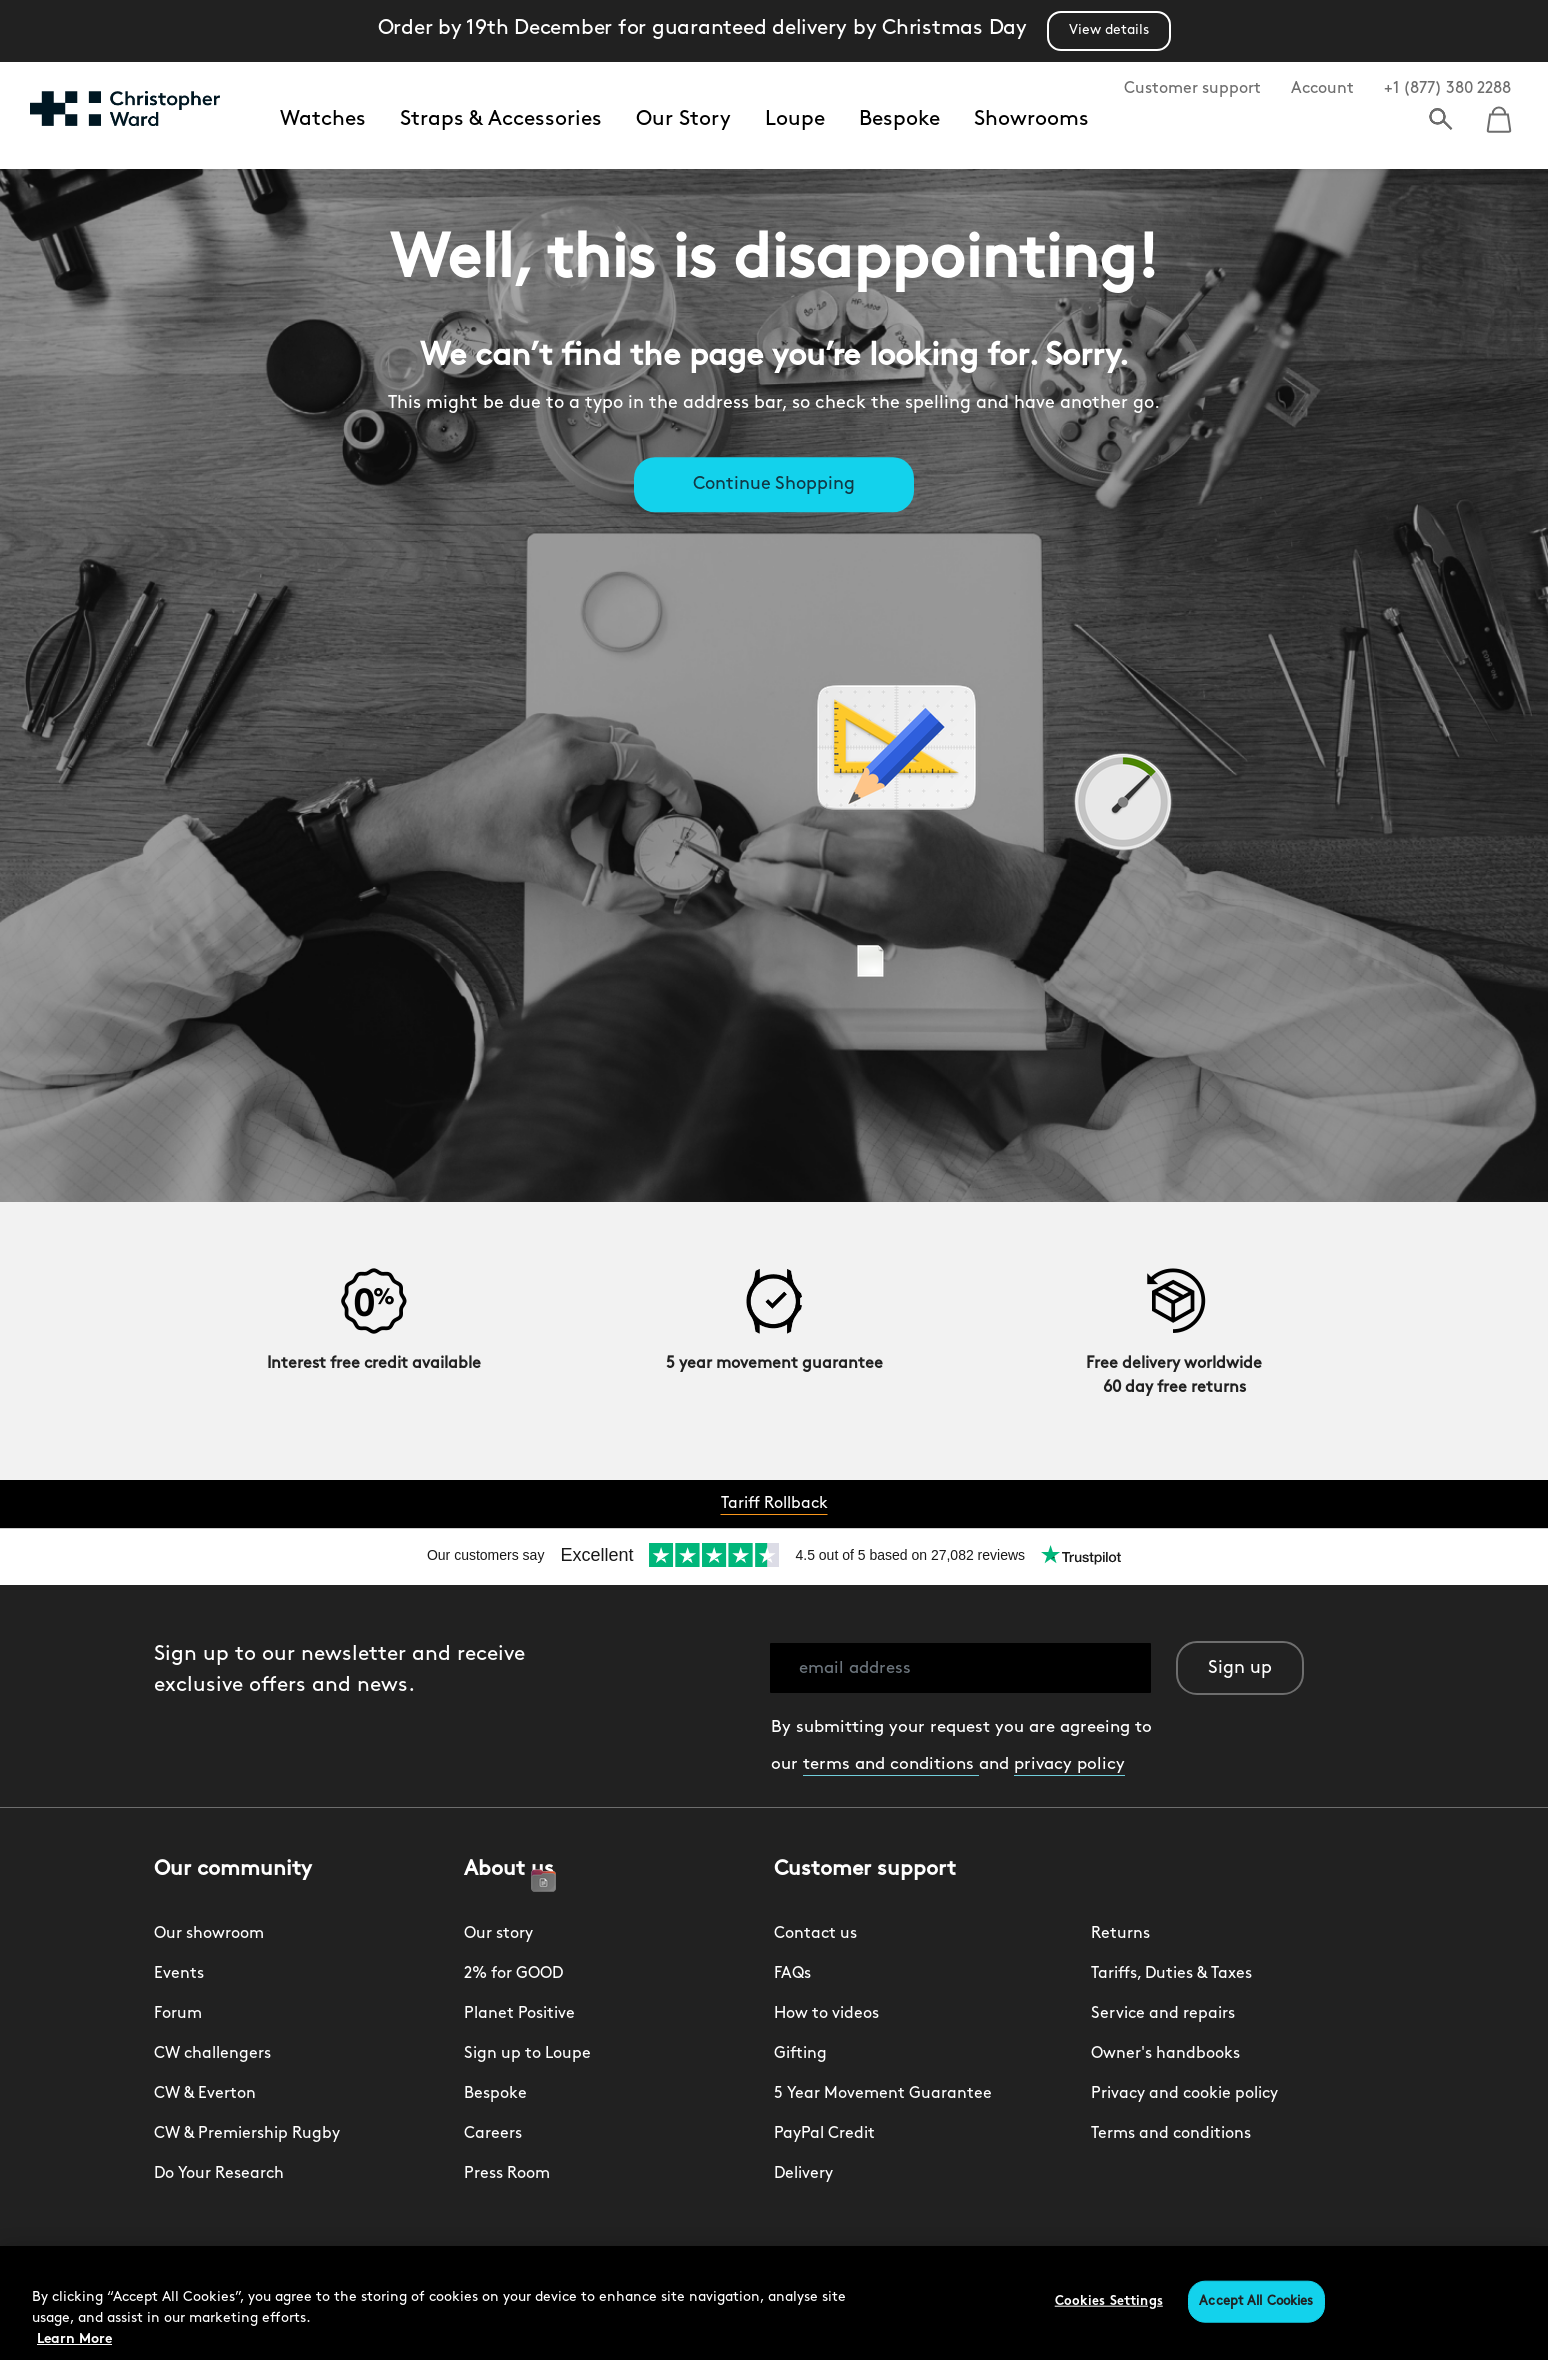 This screenshot has height=2360, width=1548. I want to click on open your documents folder, so click(543, 1880).